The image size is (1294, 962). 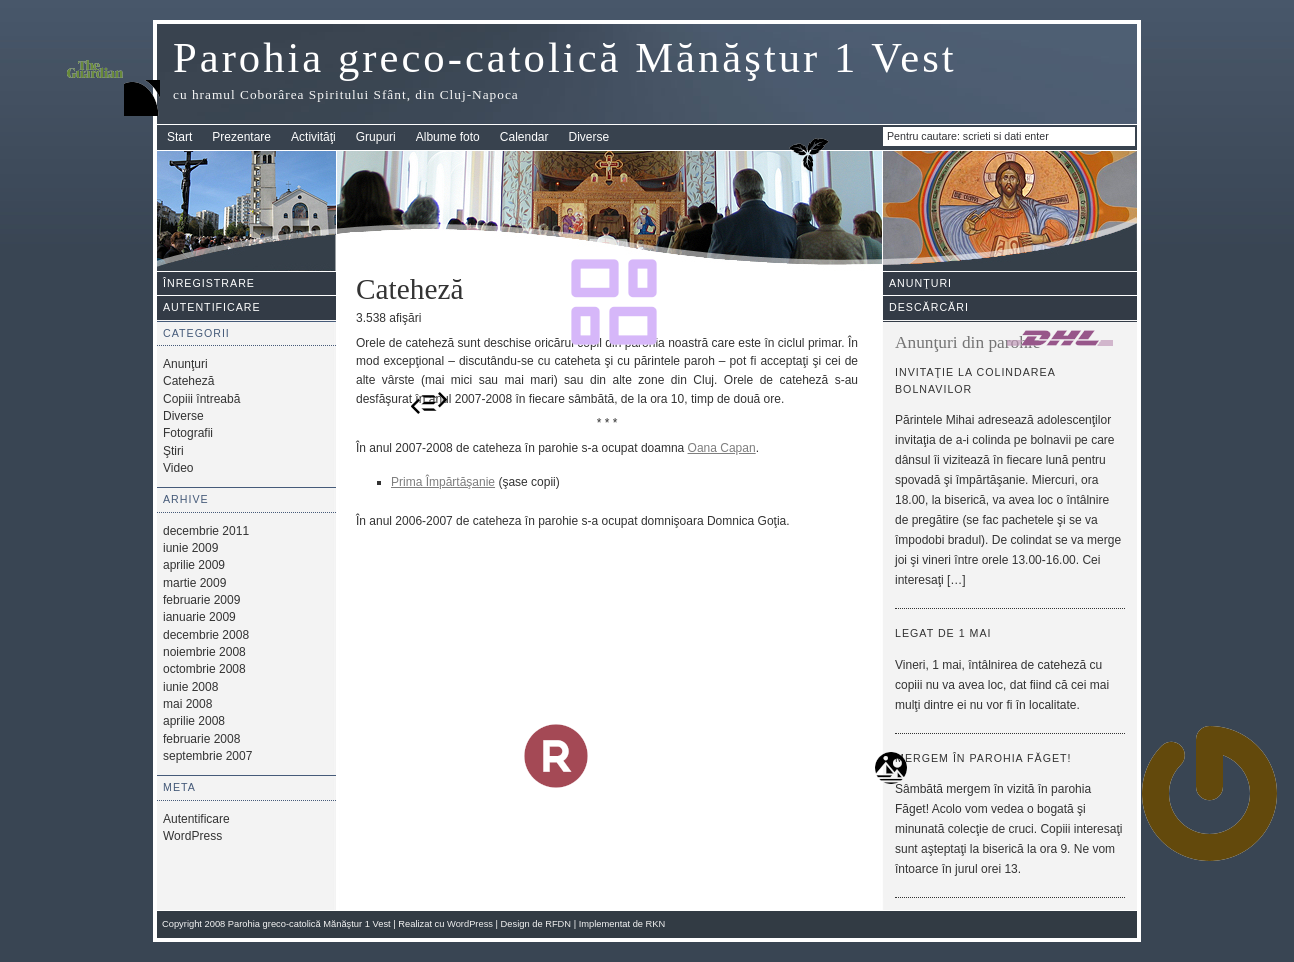 I want to click on open The Guardian news app, so click(x=95, y=69).